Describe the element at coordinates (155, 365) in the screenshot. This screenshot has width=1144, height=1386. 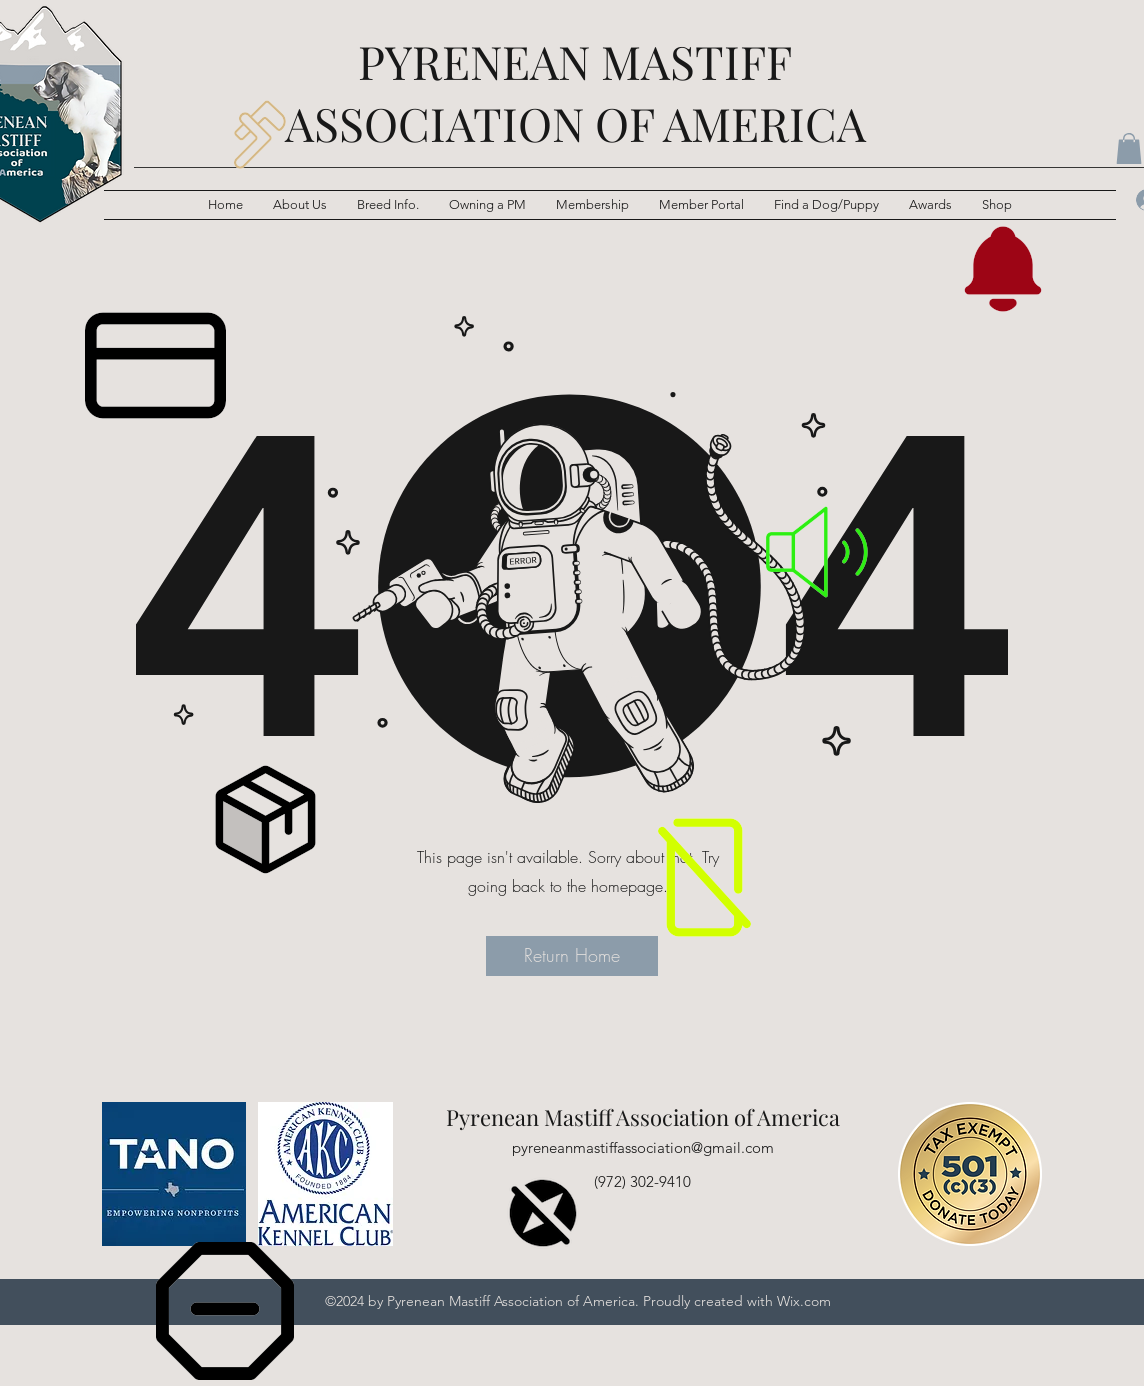
I see `manage payment methods` at that location.